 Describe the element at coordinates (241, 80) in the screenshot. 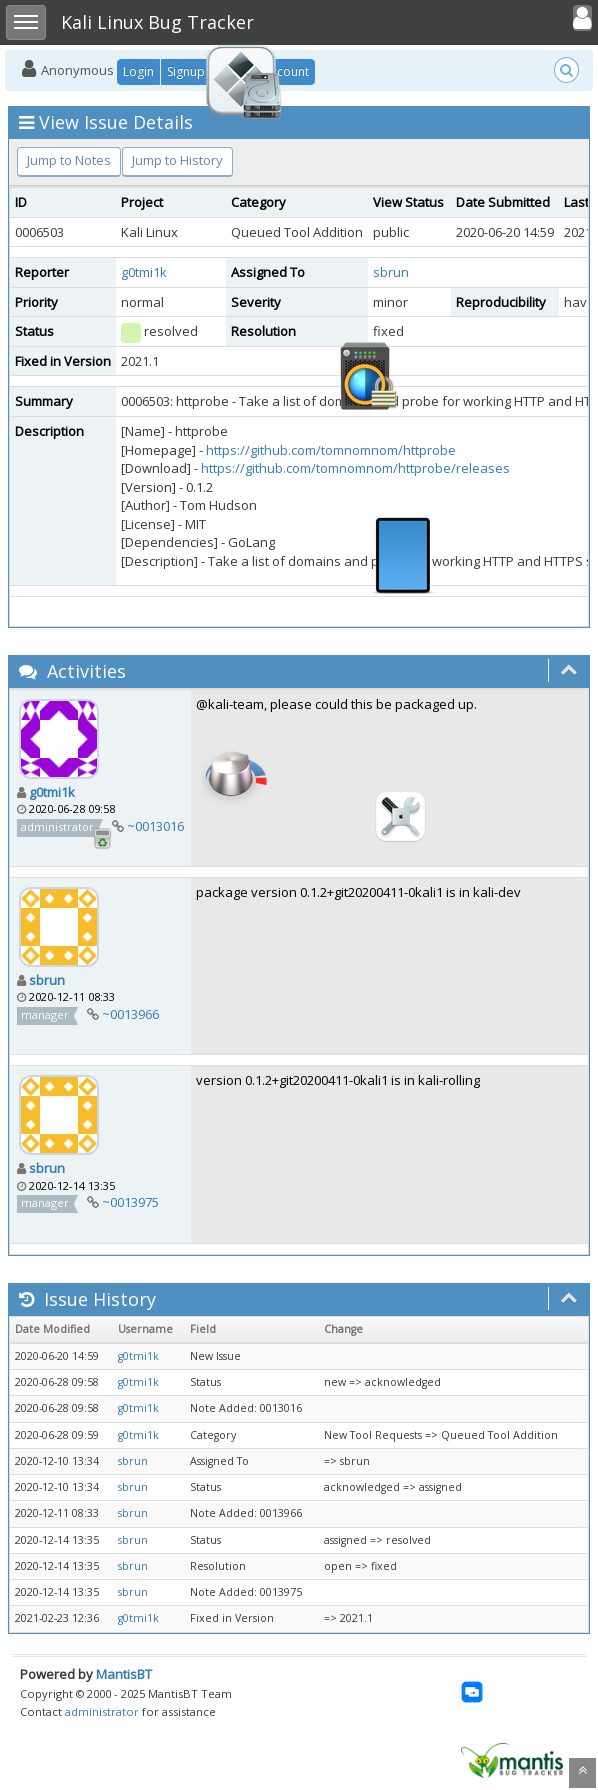

I see `launch boot camp assistant to install windows on your mac` at that location.